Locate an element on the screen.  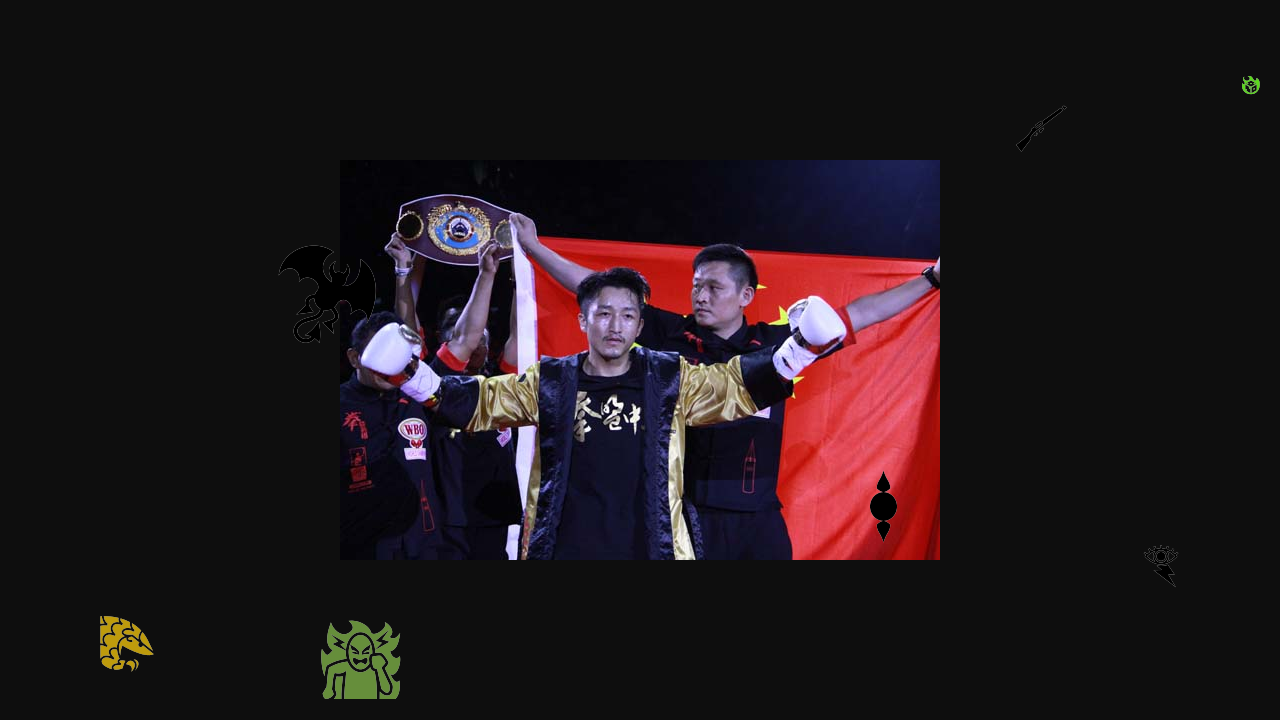
indicates player has reached level two is located at coordinates (883, 506).